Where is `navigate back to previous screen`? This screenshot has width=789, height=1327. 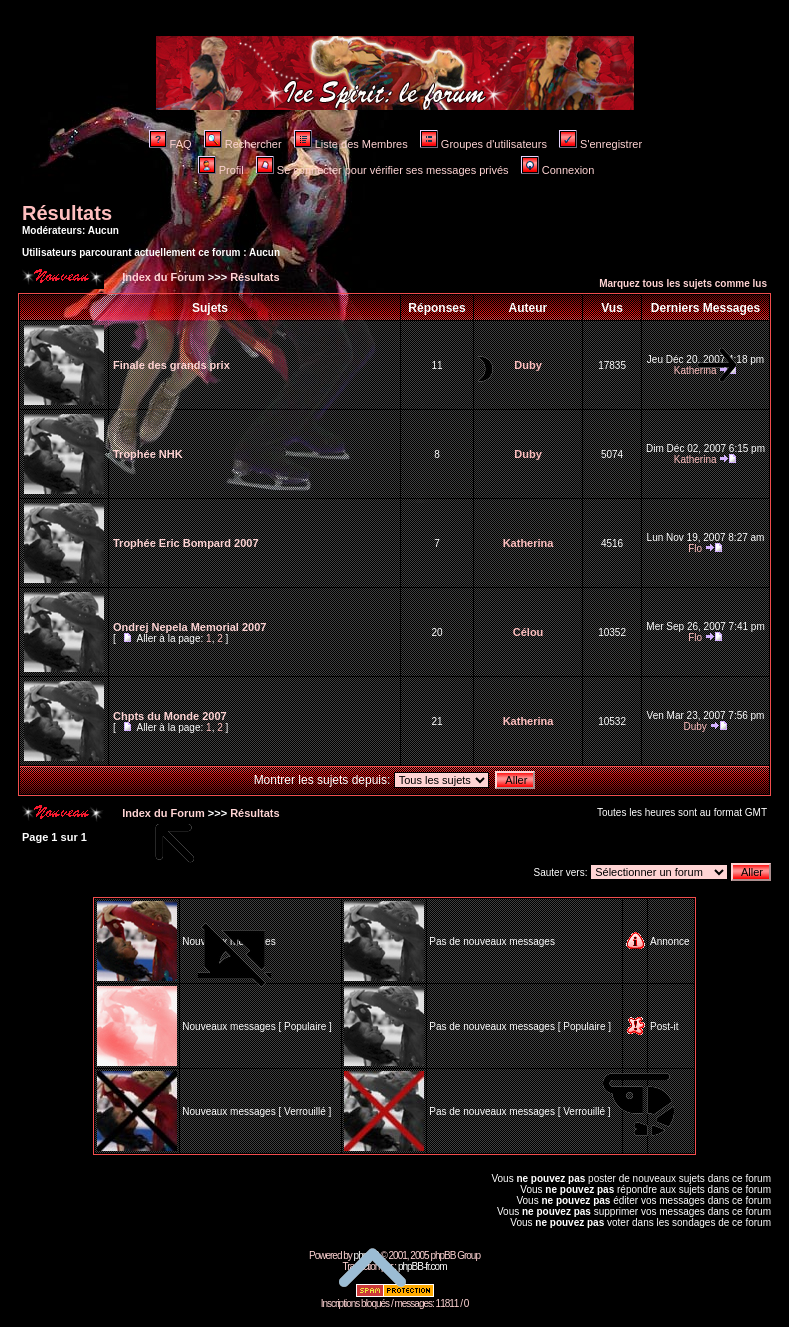 navigate back to previous screen is located at coordinates (175, 843).